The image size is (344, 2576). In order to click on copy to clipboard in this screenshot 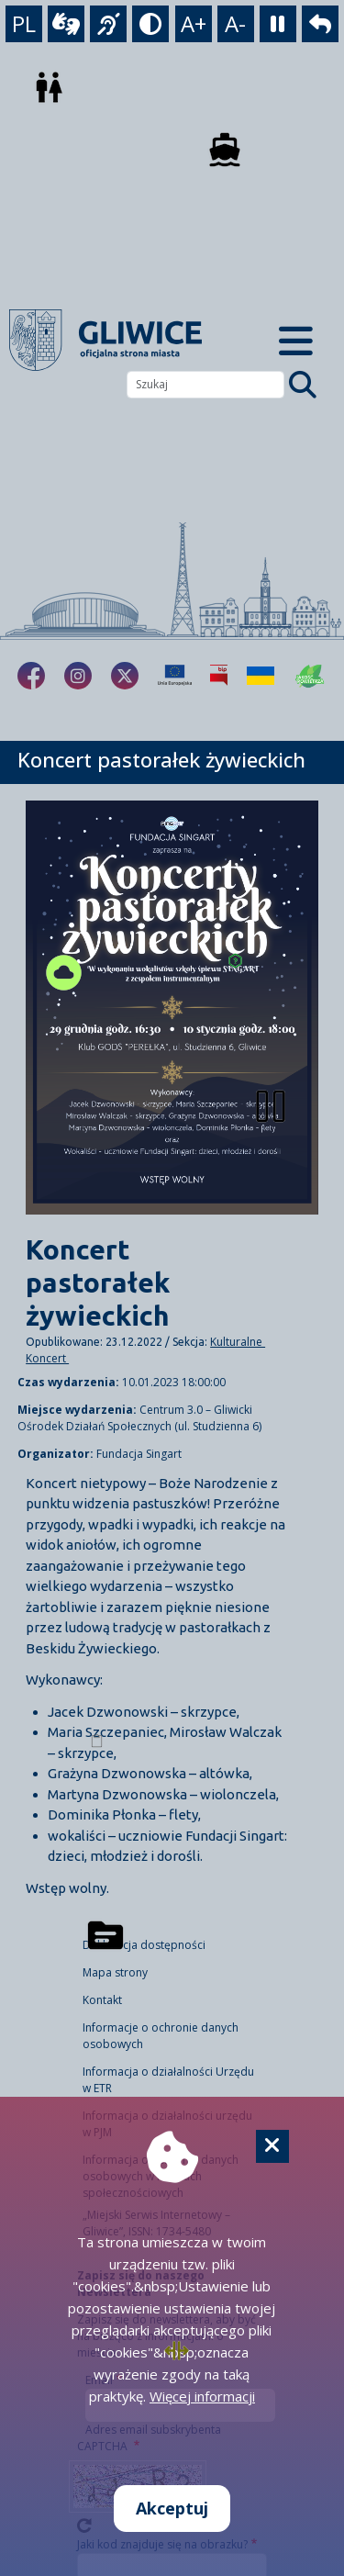, I will do `click(96, 1741)`.